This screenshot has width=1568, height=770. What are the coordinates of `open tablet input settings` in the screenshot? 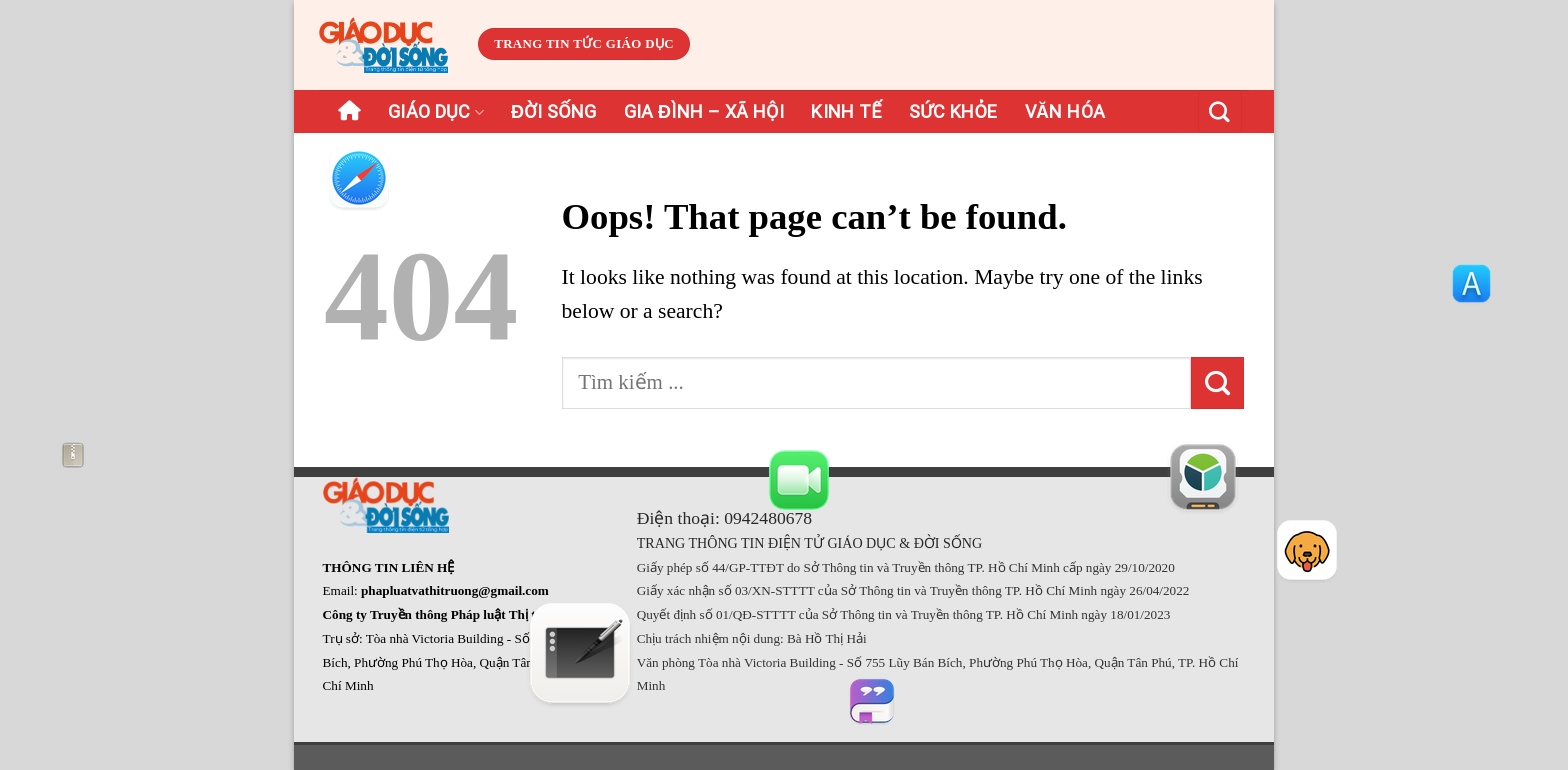 It's located at (580, 653).